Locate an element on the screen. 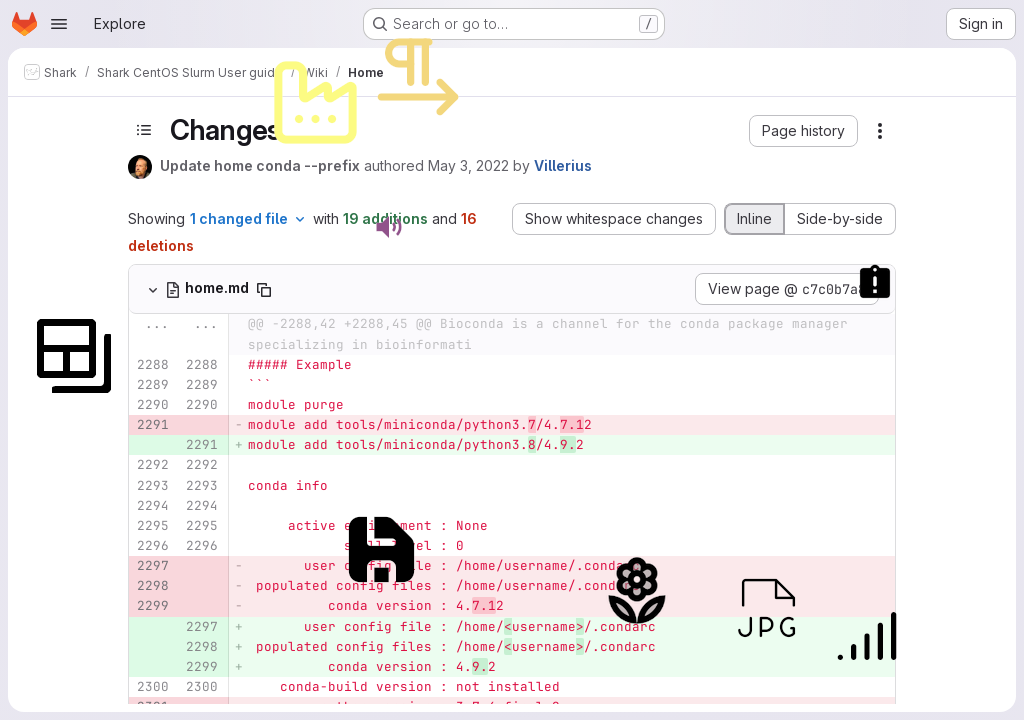  view or open a JPG image file is located at coordinates (768, 610).